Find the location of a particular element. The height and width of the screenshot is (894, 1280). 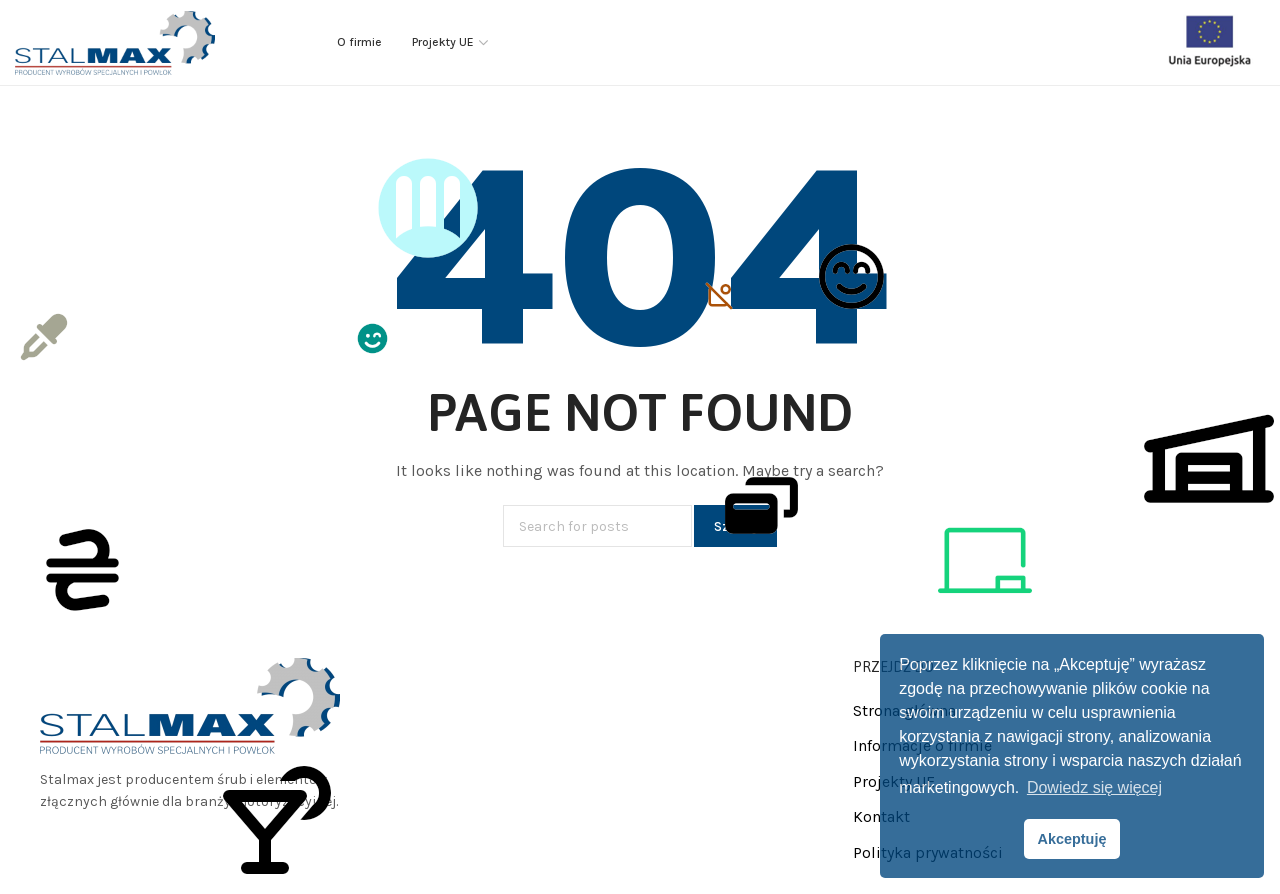

open whiteboard or presentation mode is located at coordinates (985, 562).